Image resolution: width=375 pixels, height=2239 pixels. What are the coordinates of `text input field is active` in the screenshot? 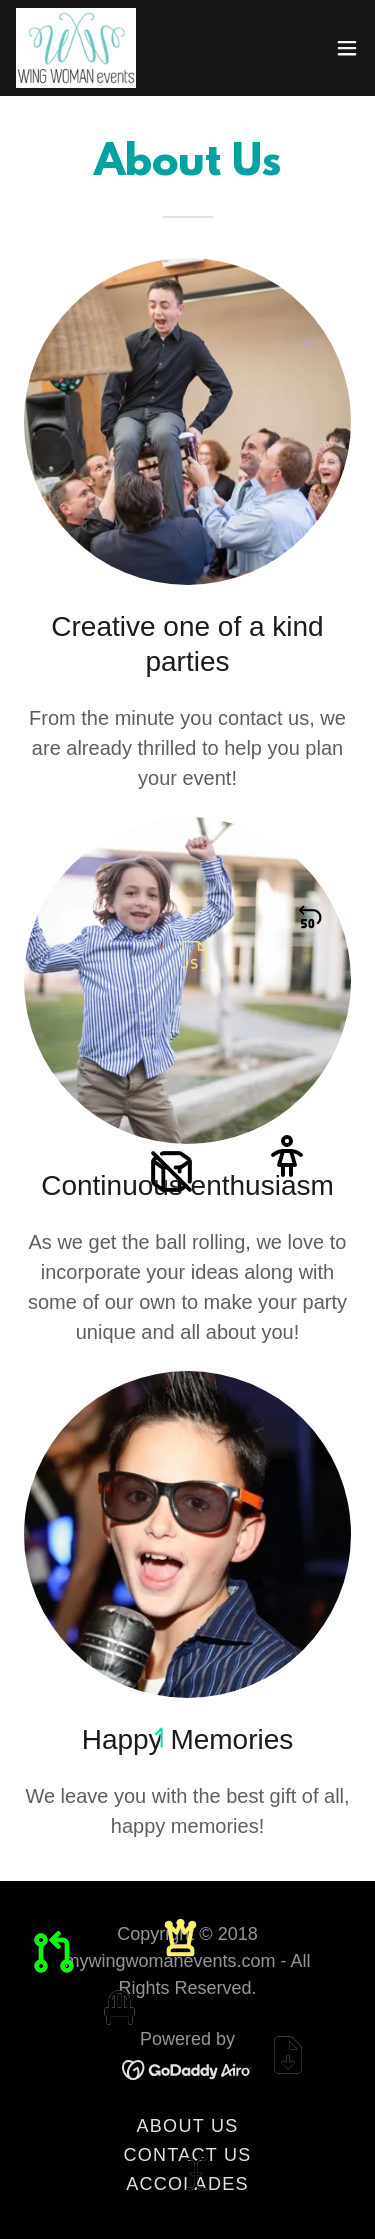 It's located at (196, 2174).